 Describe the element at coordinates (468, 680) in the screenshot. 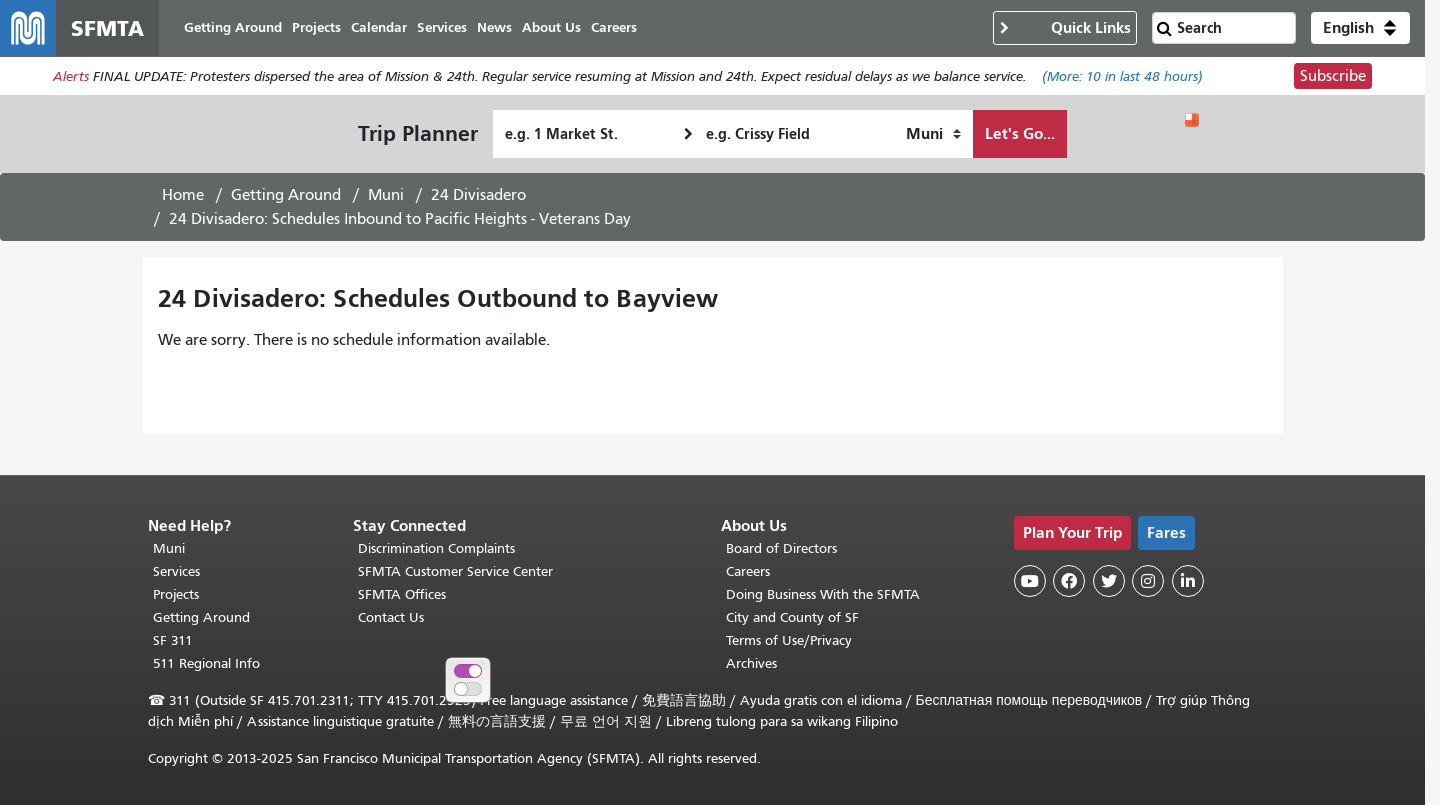

I see `open unity tweak tool settings` at that location.